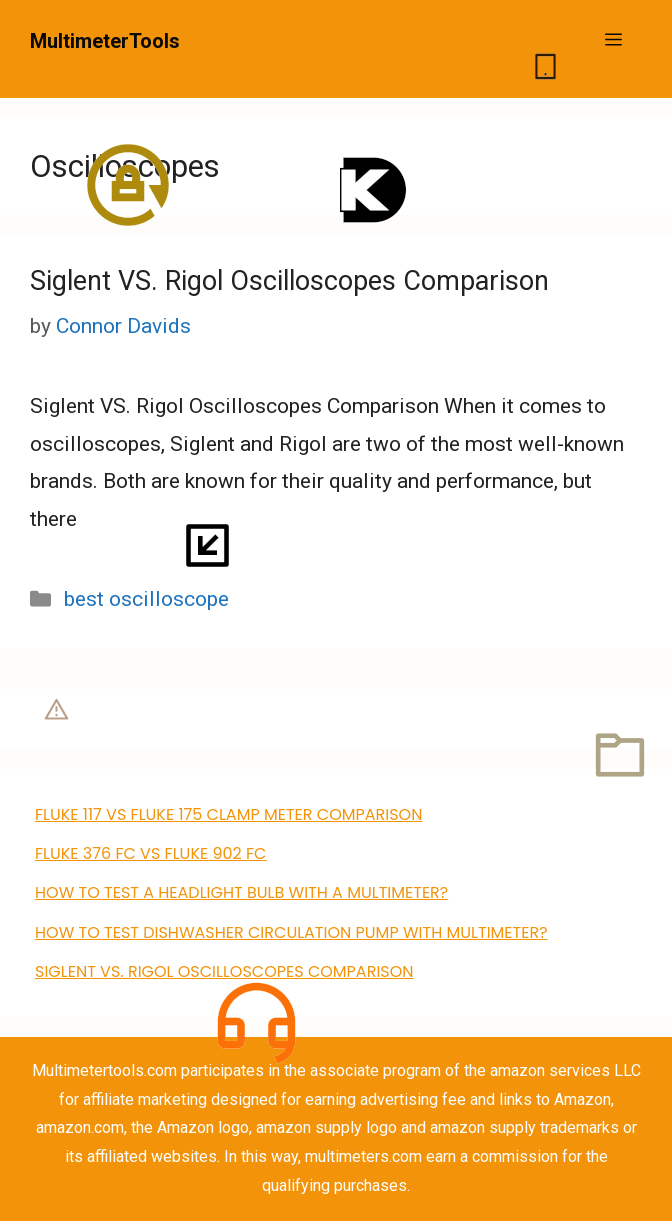 The width and height of the screenshot is (672, 1221). Describe the element at coordinates (128, 185) in the screenshot. I see `screen rotation is locked` at that location.